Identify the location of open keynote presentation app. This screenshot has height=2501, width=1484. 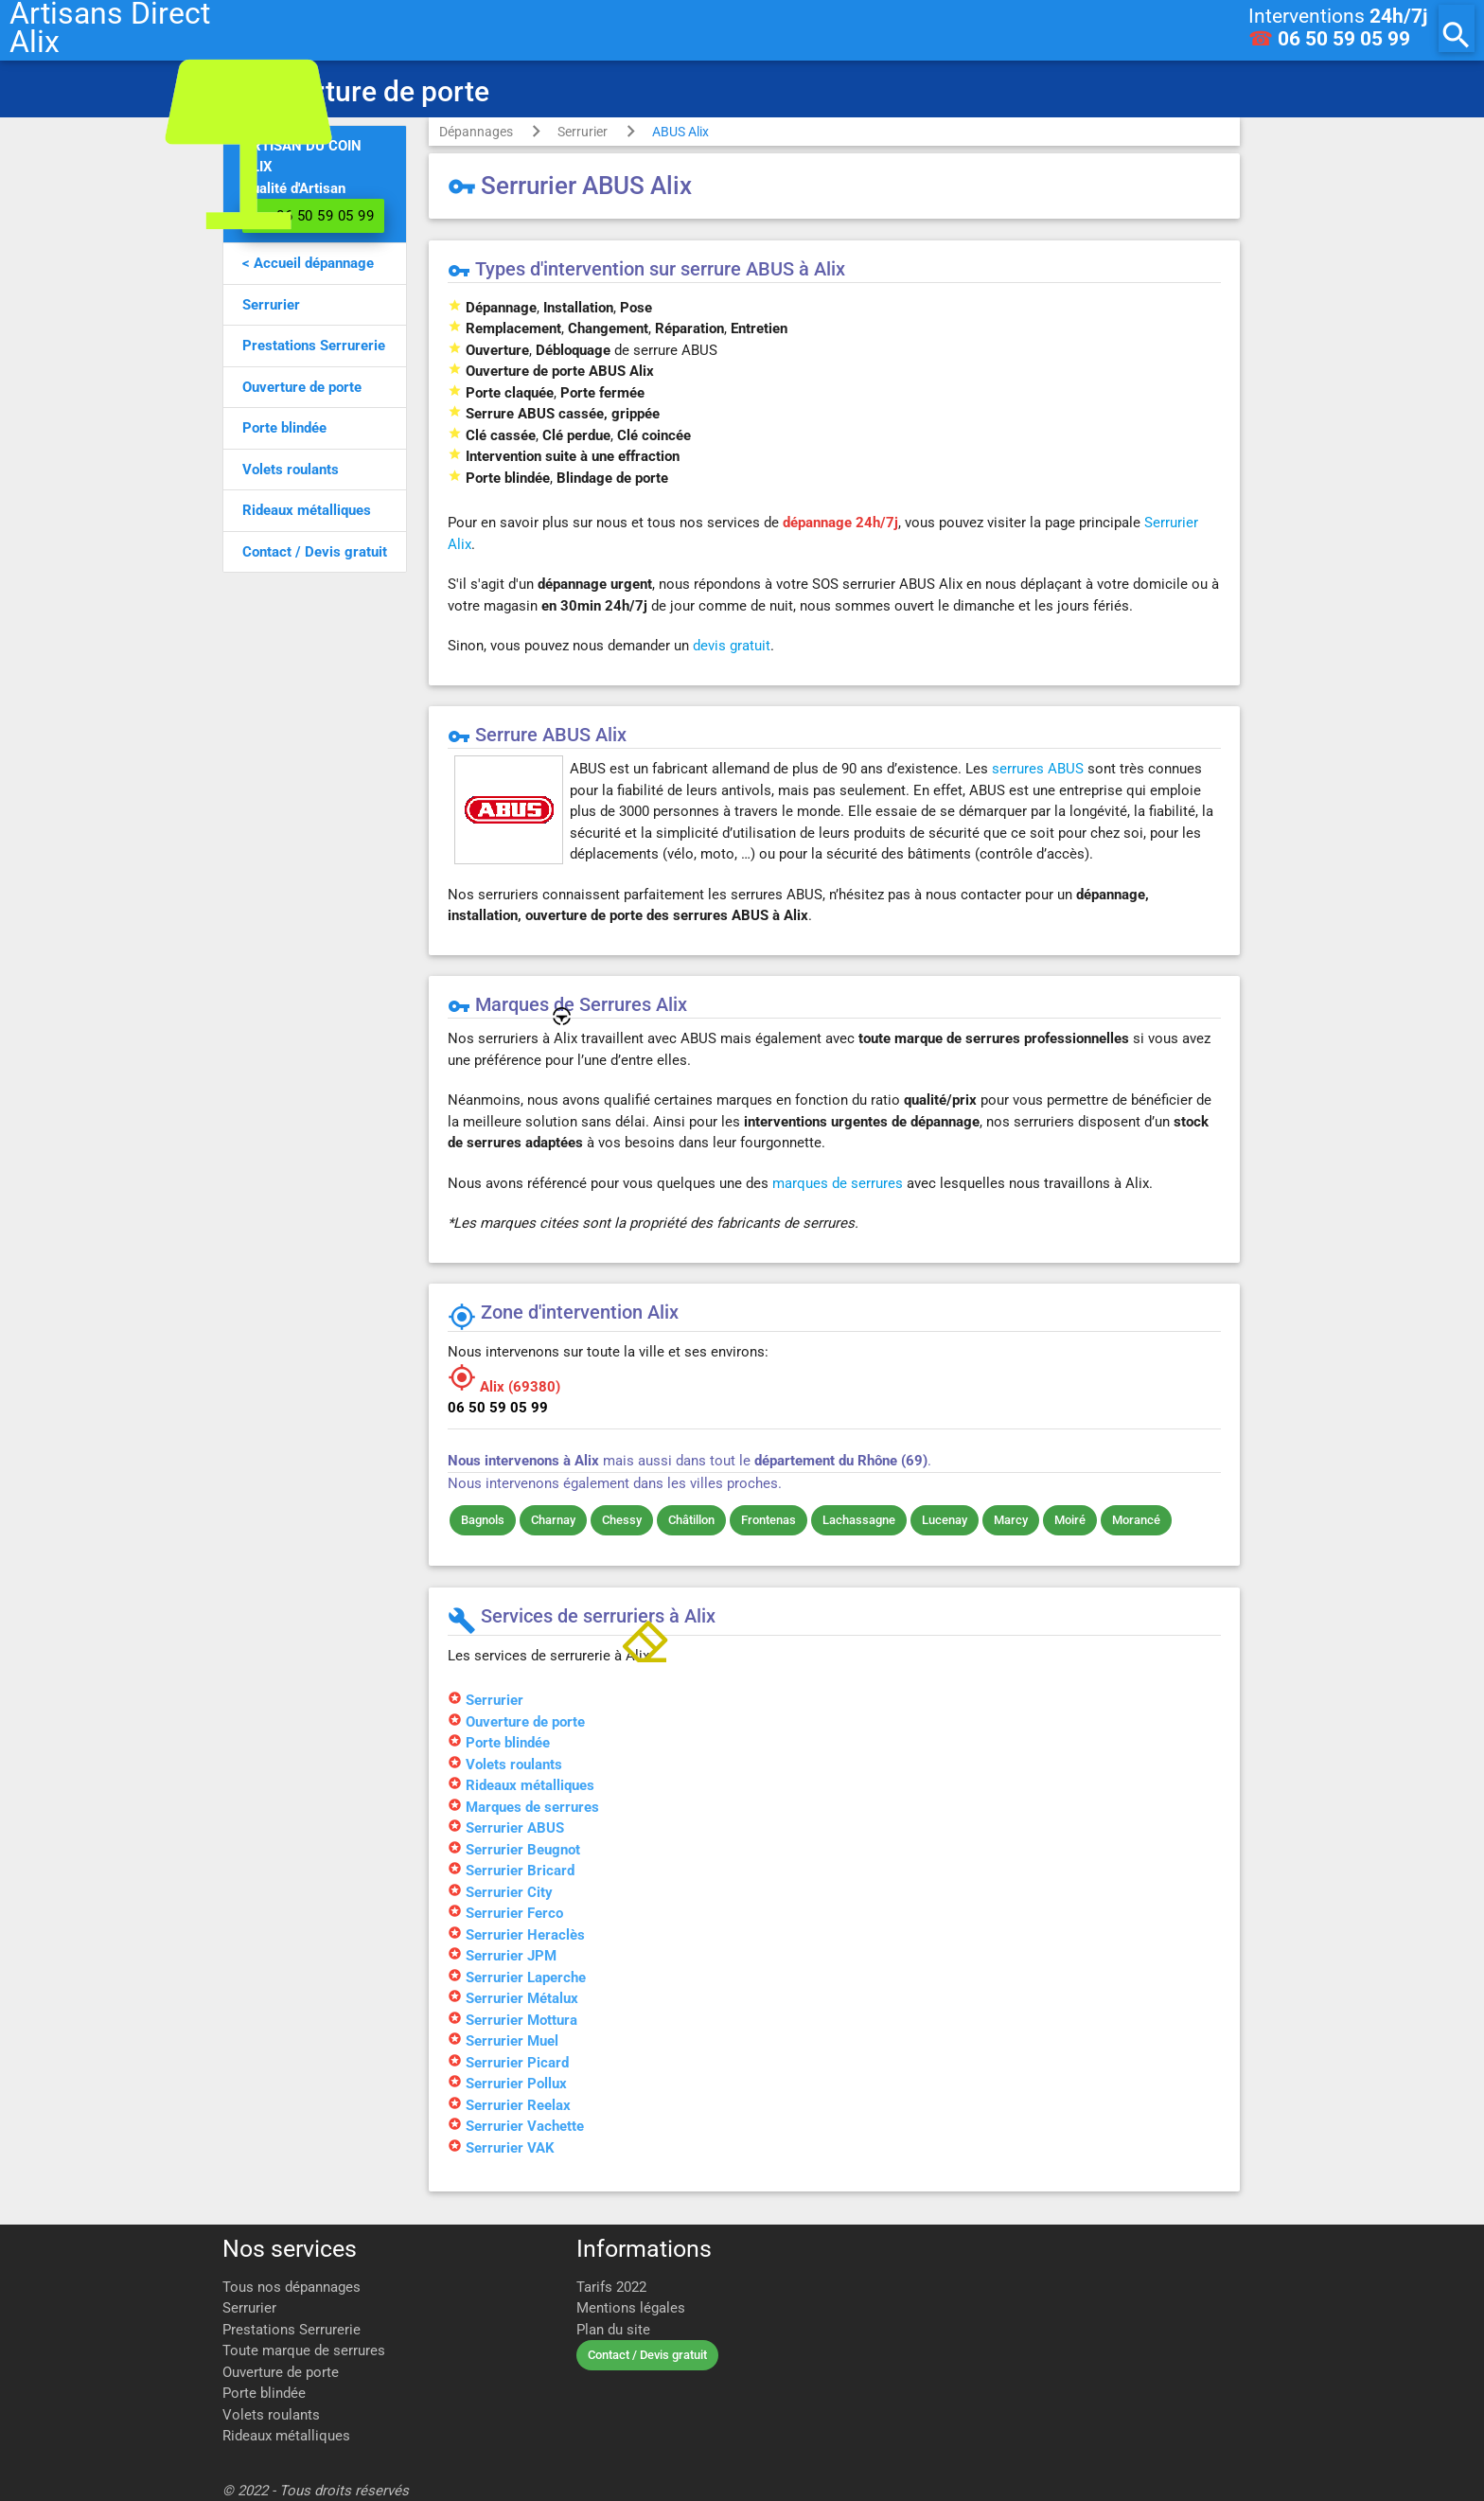
(248, 144).